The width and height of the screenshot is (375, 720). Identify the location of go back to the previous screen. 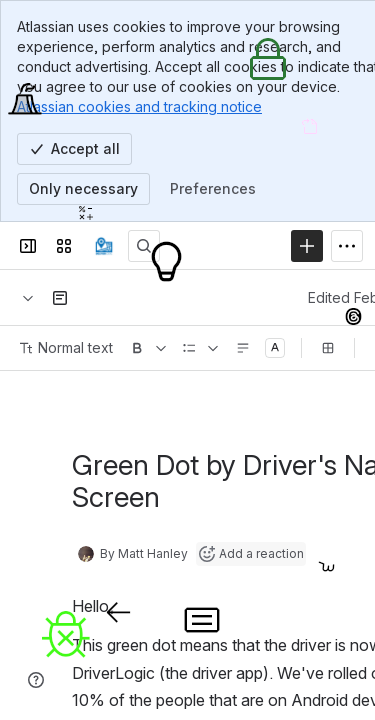
(118, 611).